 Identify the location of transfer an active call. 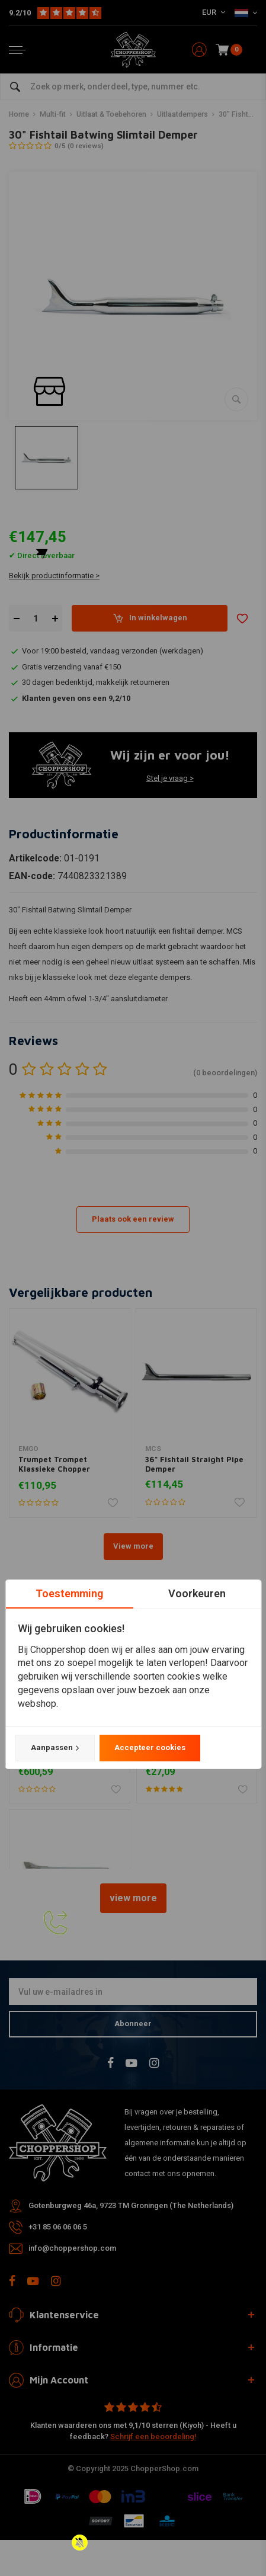
(56, 1922).